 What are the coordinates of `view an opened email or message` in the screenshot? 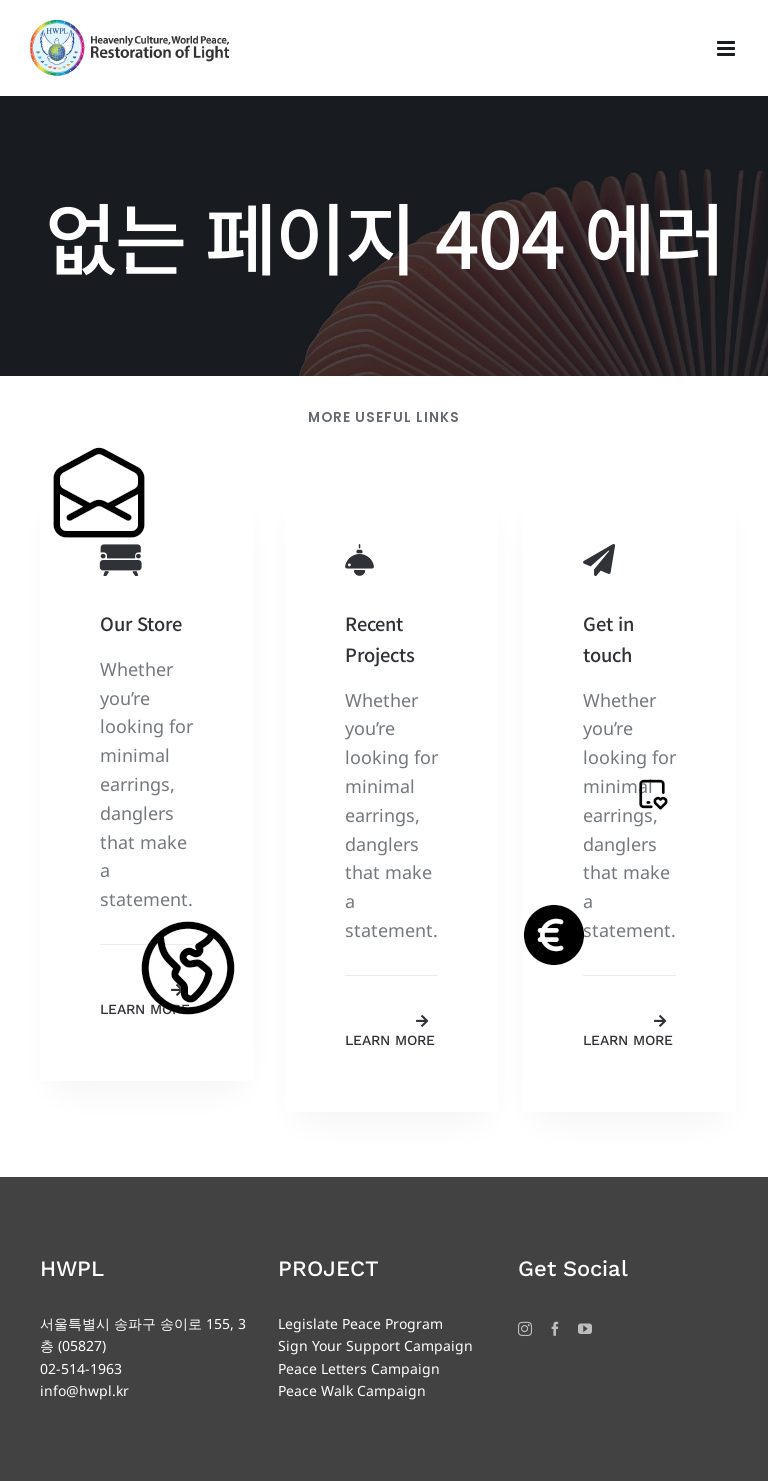 It's located at (99, 492).